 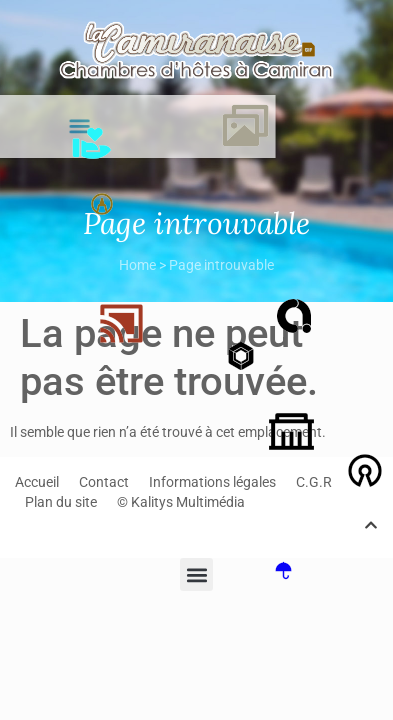 What do you see at coordinates (283, 570) in the screenshot?
I see `view weather protection or rain forecast` at bounding box center [283, 570].